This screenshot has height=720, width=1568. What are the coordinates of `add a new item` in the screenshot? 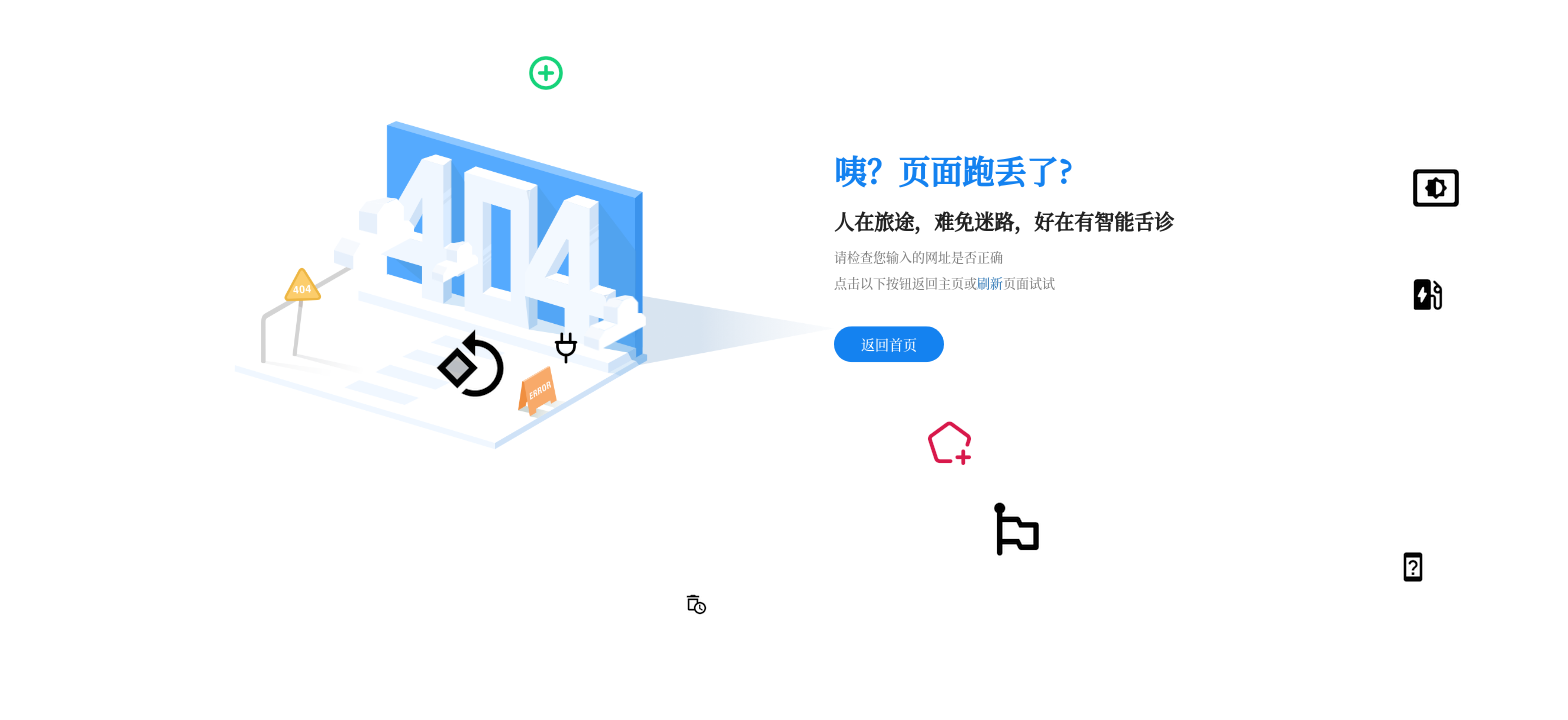 It's located at (546, 73).